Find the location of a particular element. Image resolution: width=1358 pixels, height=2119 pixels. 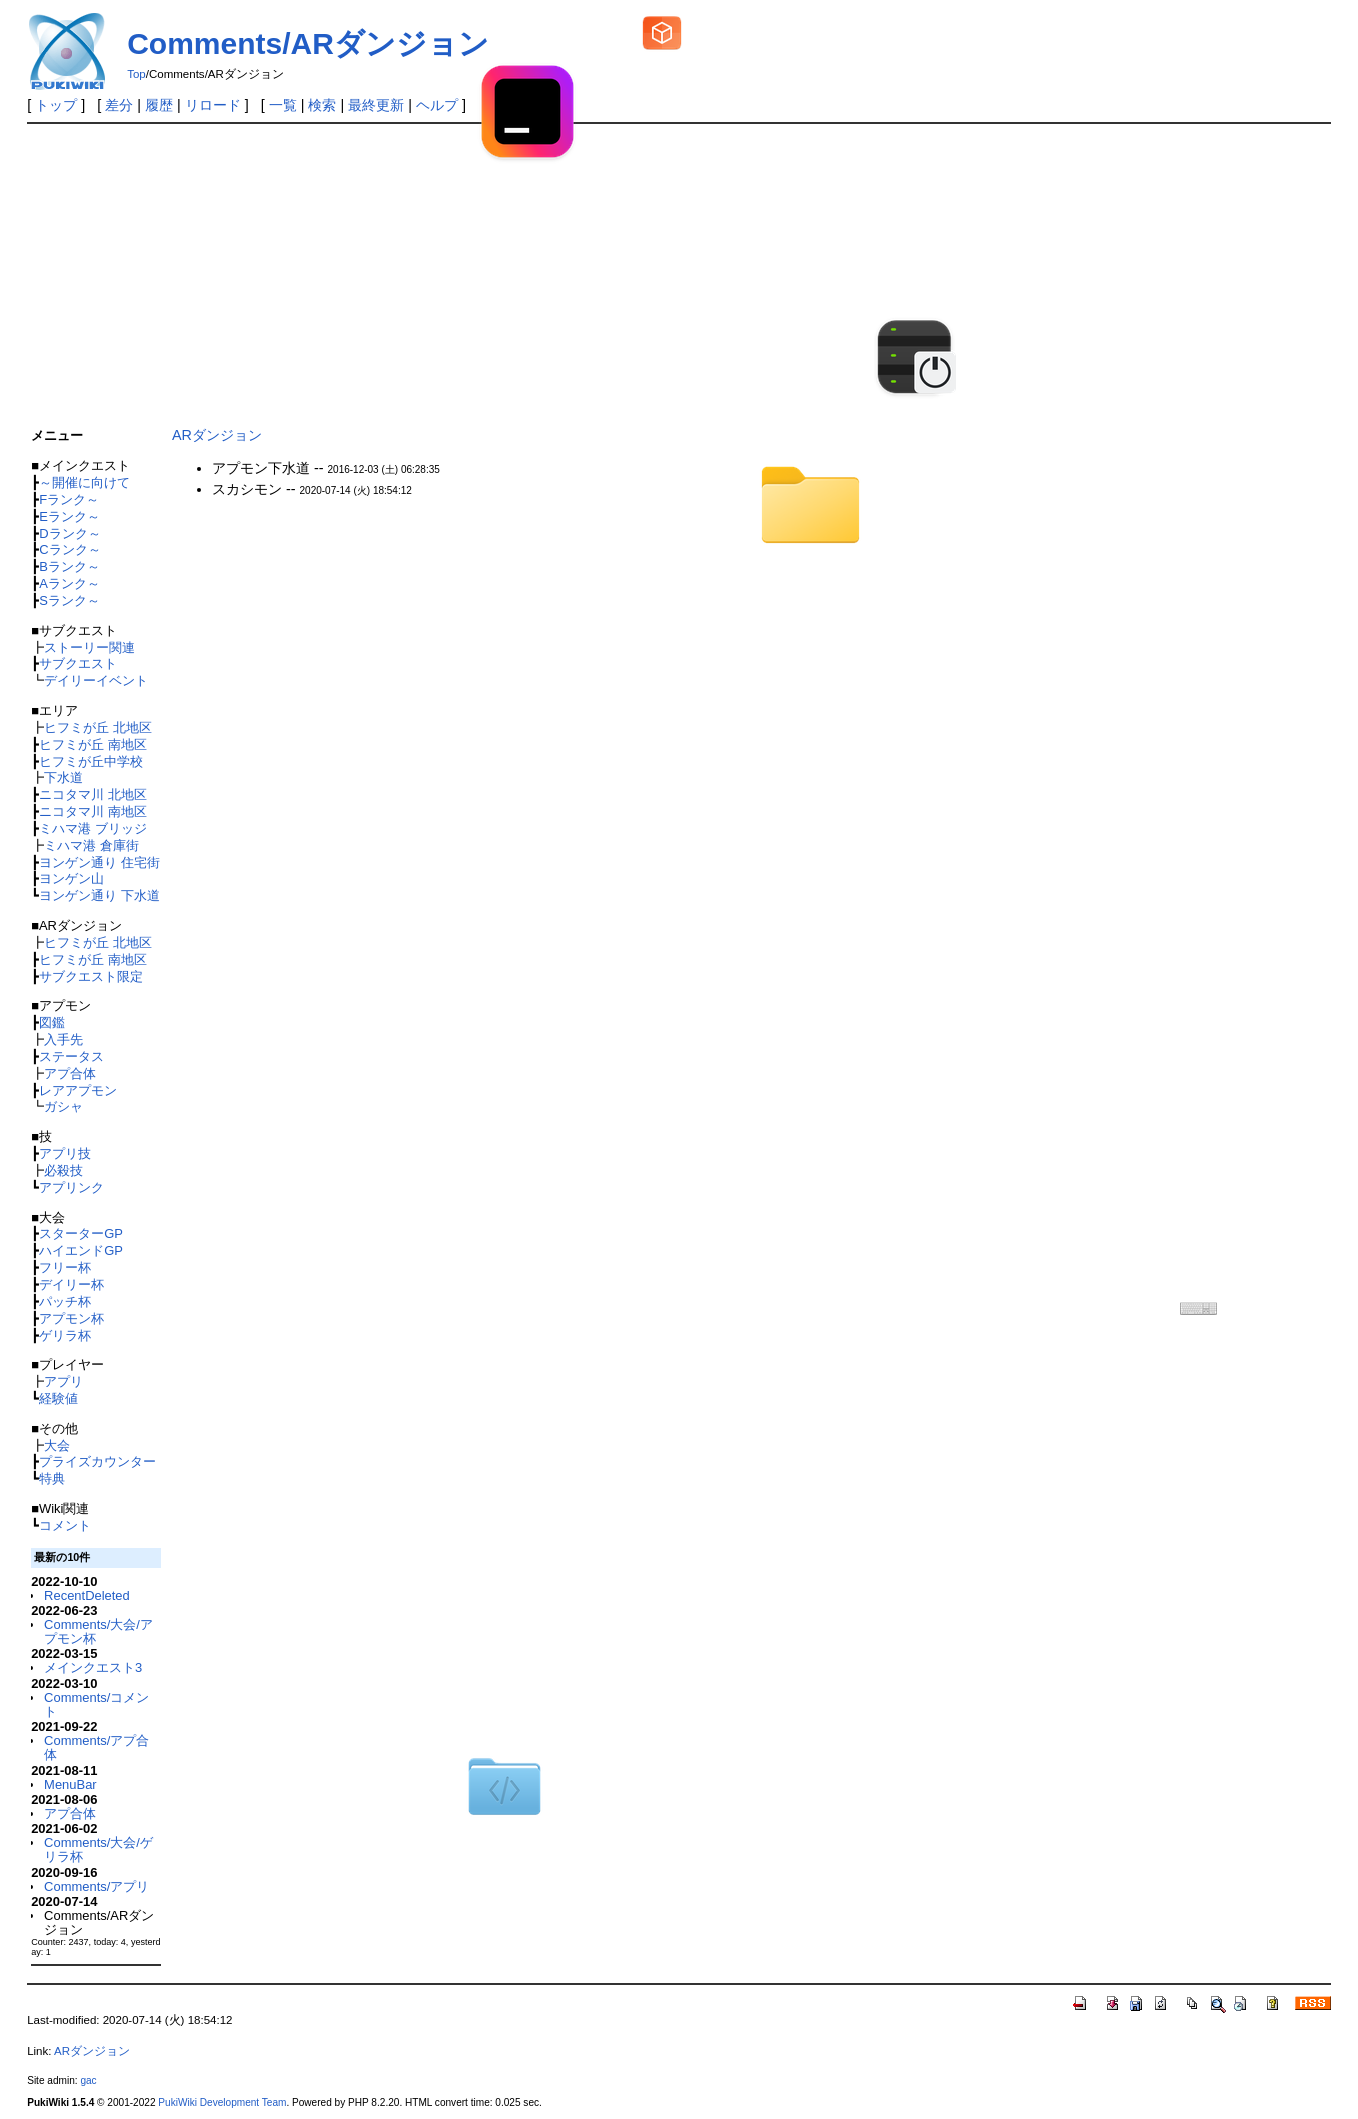

open a 3D model file is located at coordinates (662, 32).